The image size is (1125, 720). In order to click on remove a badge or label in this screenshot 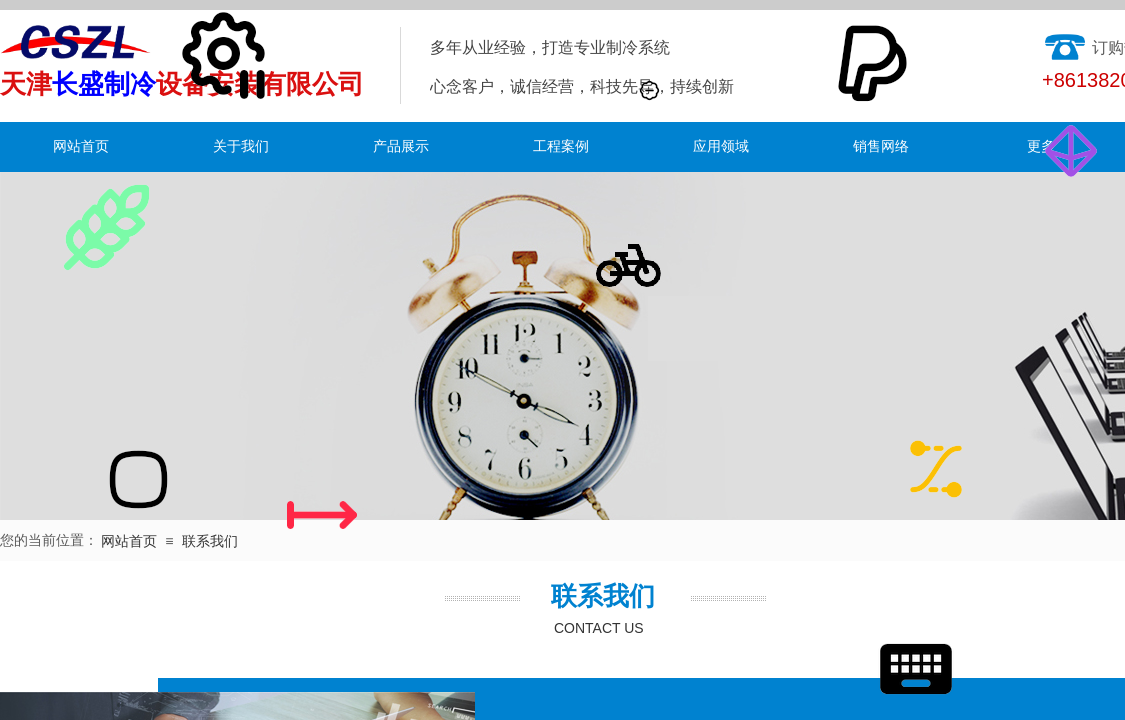, I will do `click(649, 90)`.